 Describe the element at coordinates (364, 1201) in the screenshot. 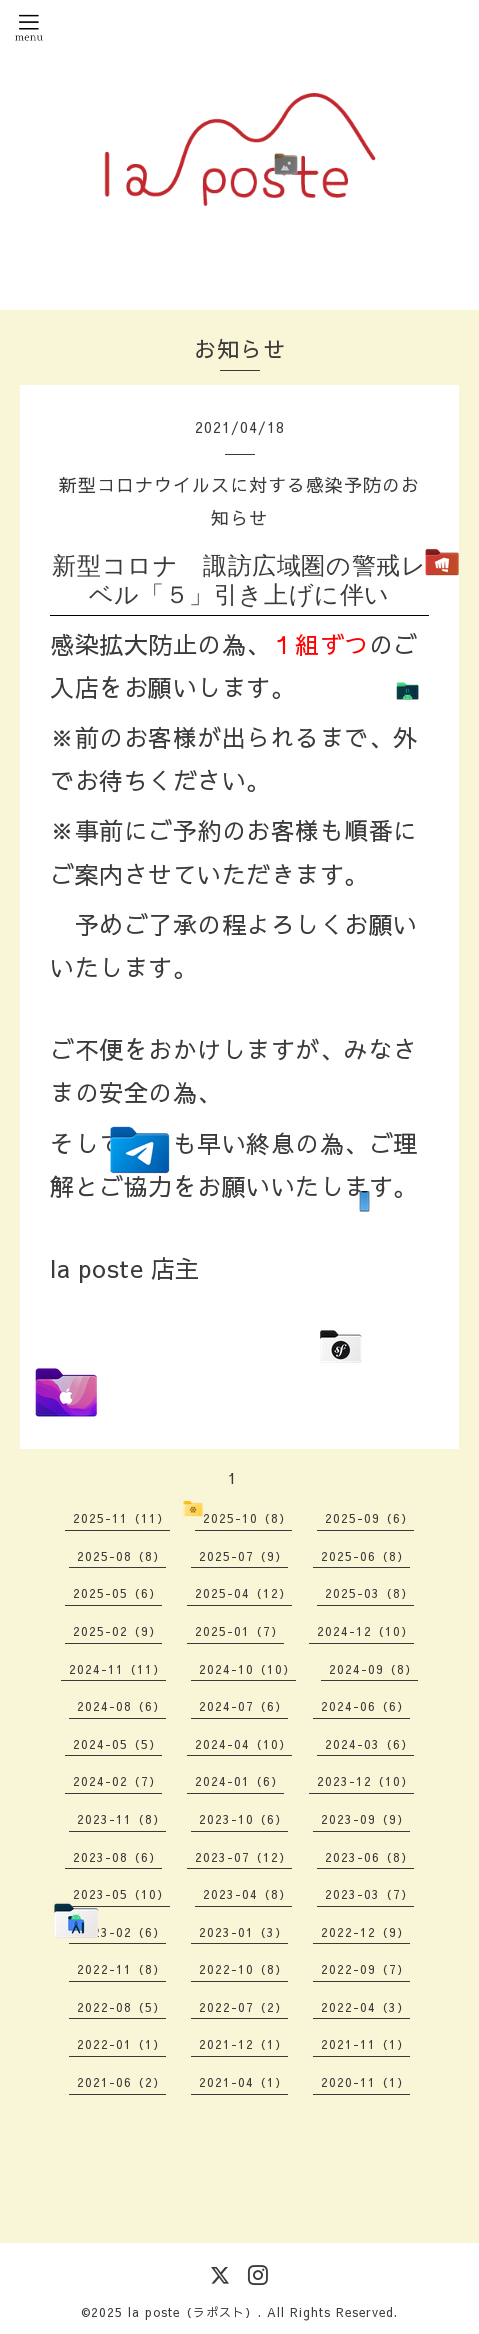

I see `iPhone 12 mini device icon` at that location.